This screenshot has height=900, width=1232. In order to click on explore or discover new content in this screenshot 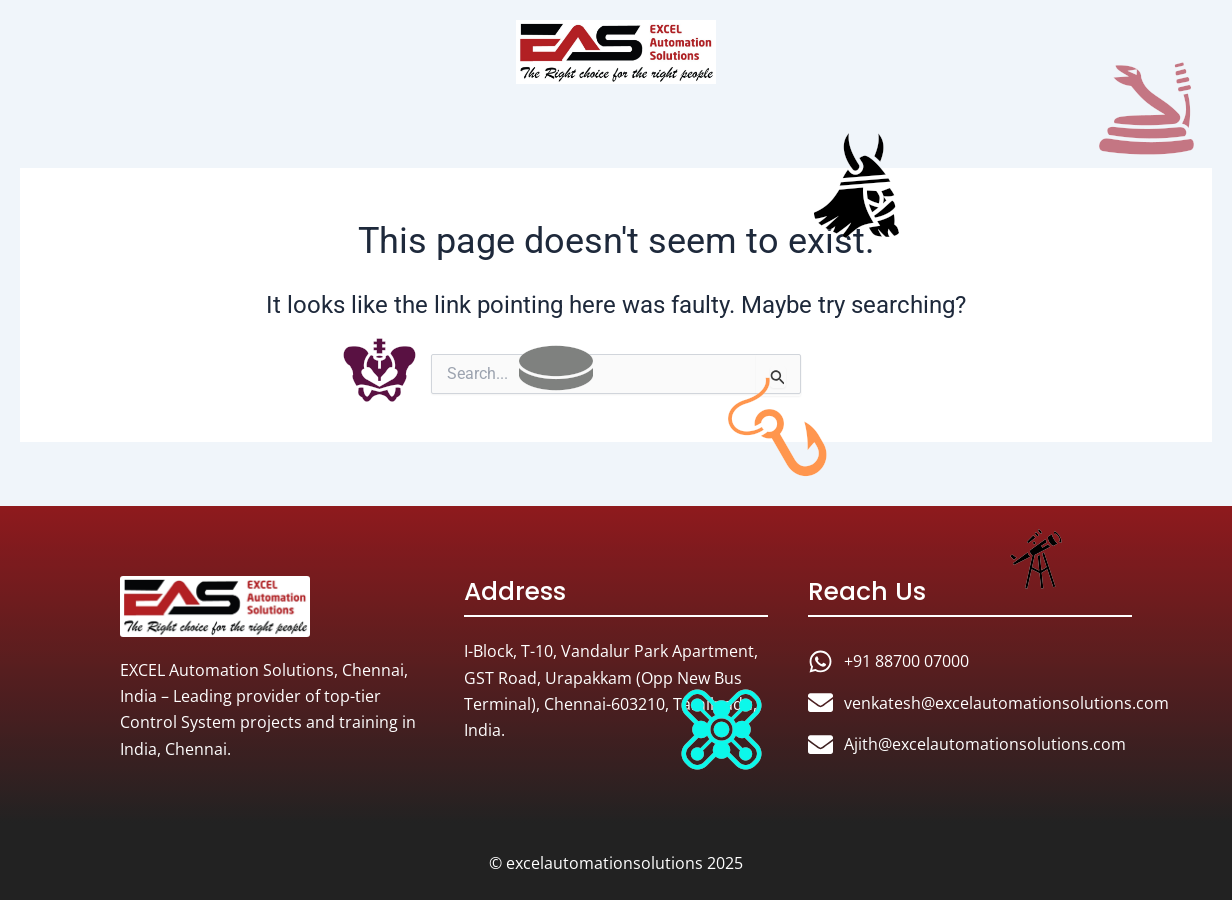, I will do `click(1036, 559)`.